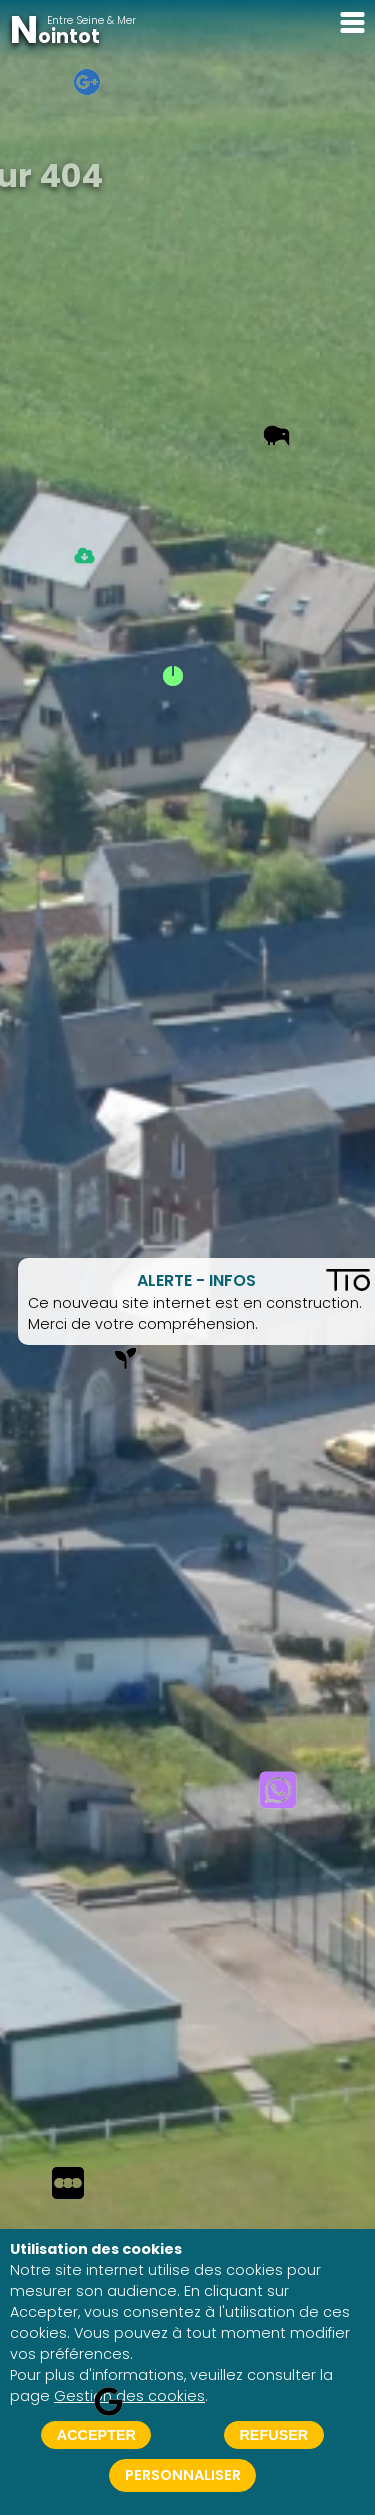 The height and width of the screenshot is (2515, 375). What do you see at coordinates (68, 2183) in the screenshot?
I see `open the Letterboxd app` at bounding box center [68, 2183].